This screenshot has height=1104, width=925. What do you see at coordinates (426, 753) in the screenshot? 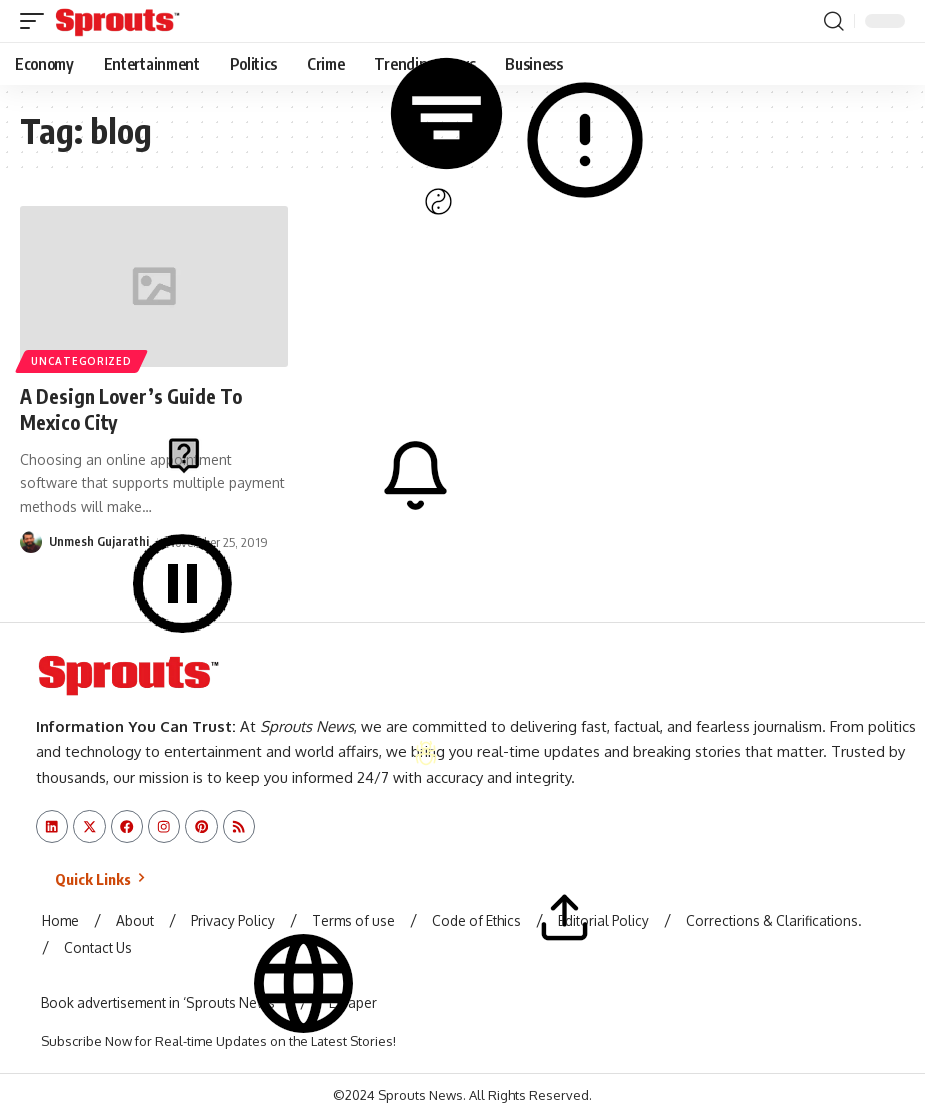
I see `report a bug or issue` at bounding box center [426, 753].